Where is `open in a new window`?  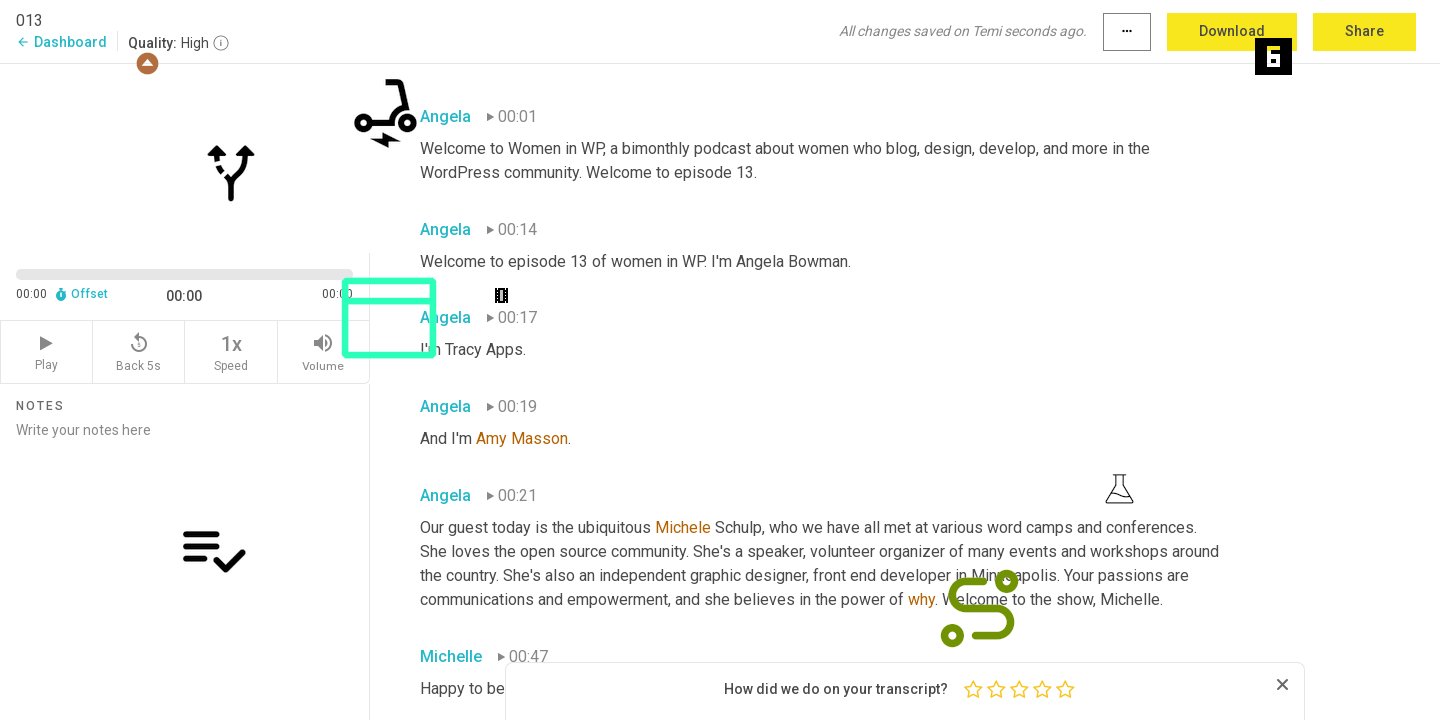
open in a new window is located at coordinates (389, 318).